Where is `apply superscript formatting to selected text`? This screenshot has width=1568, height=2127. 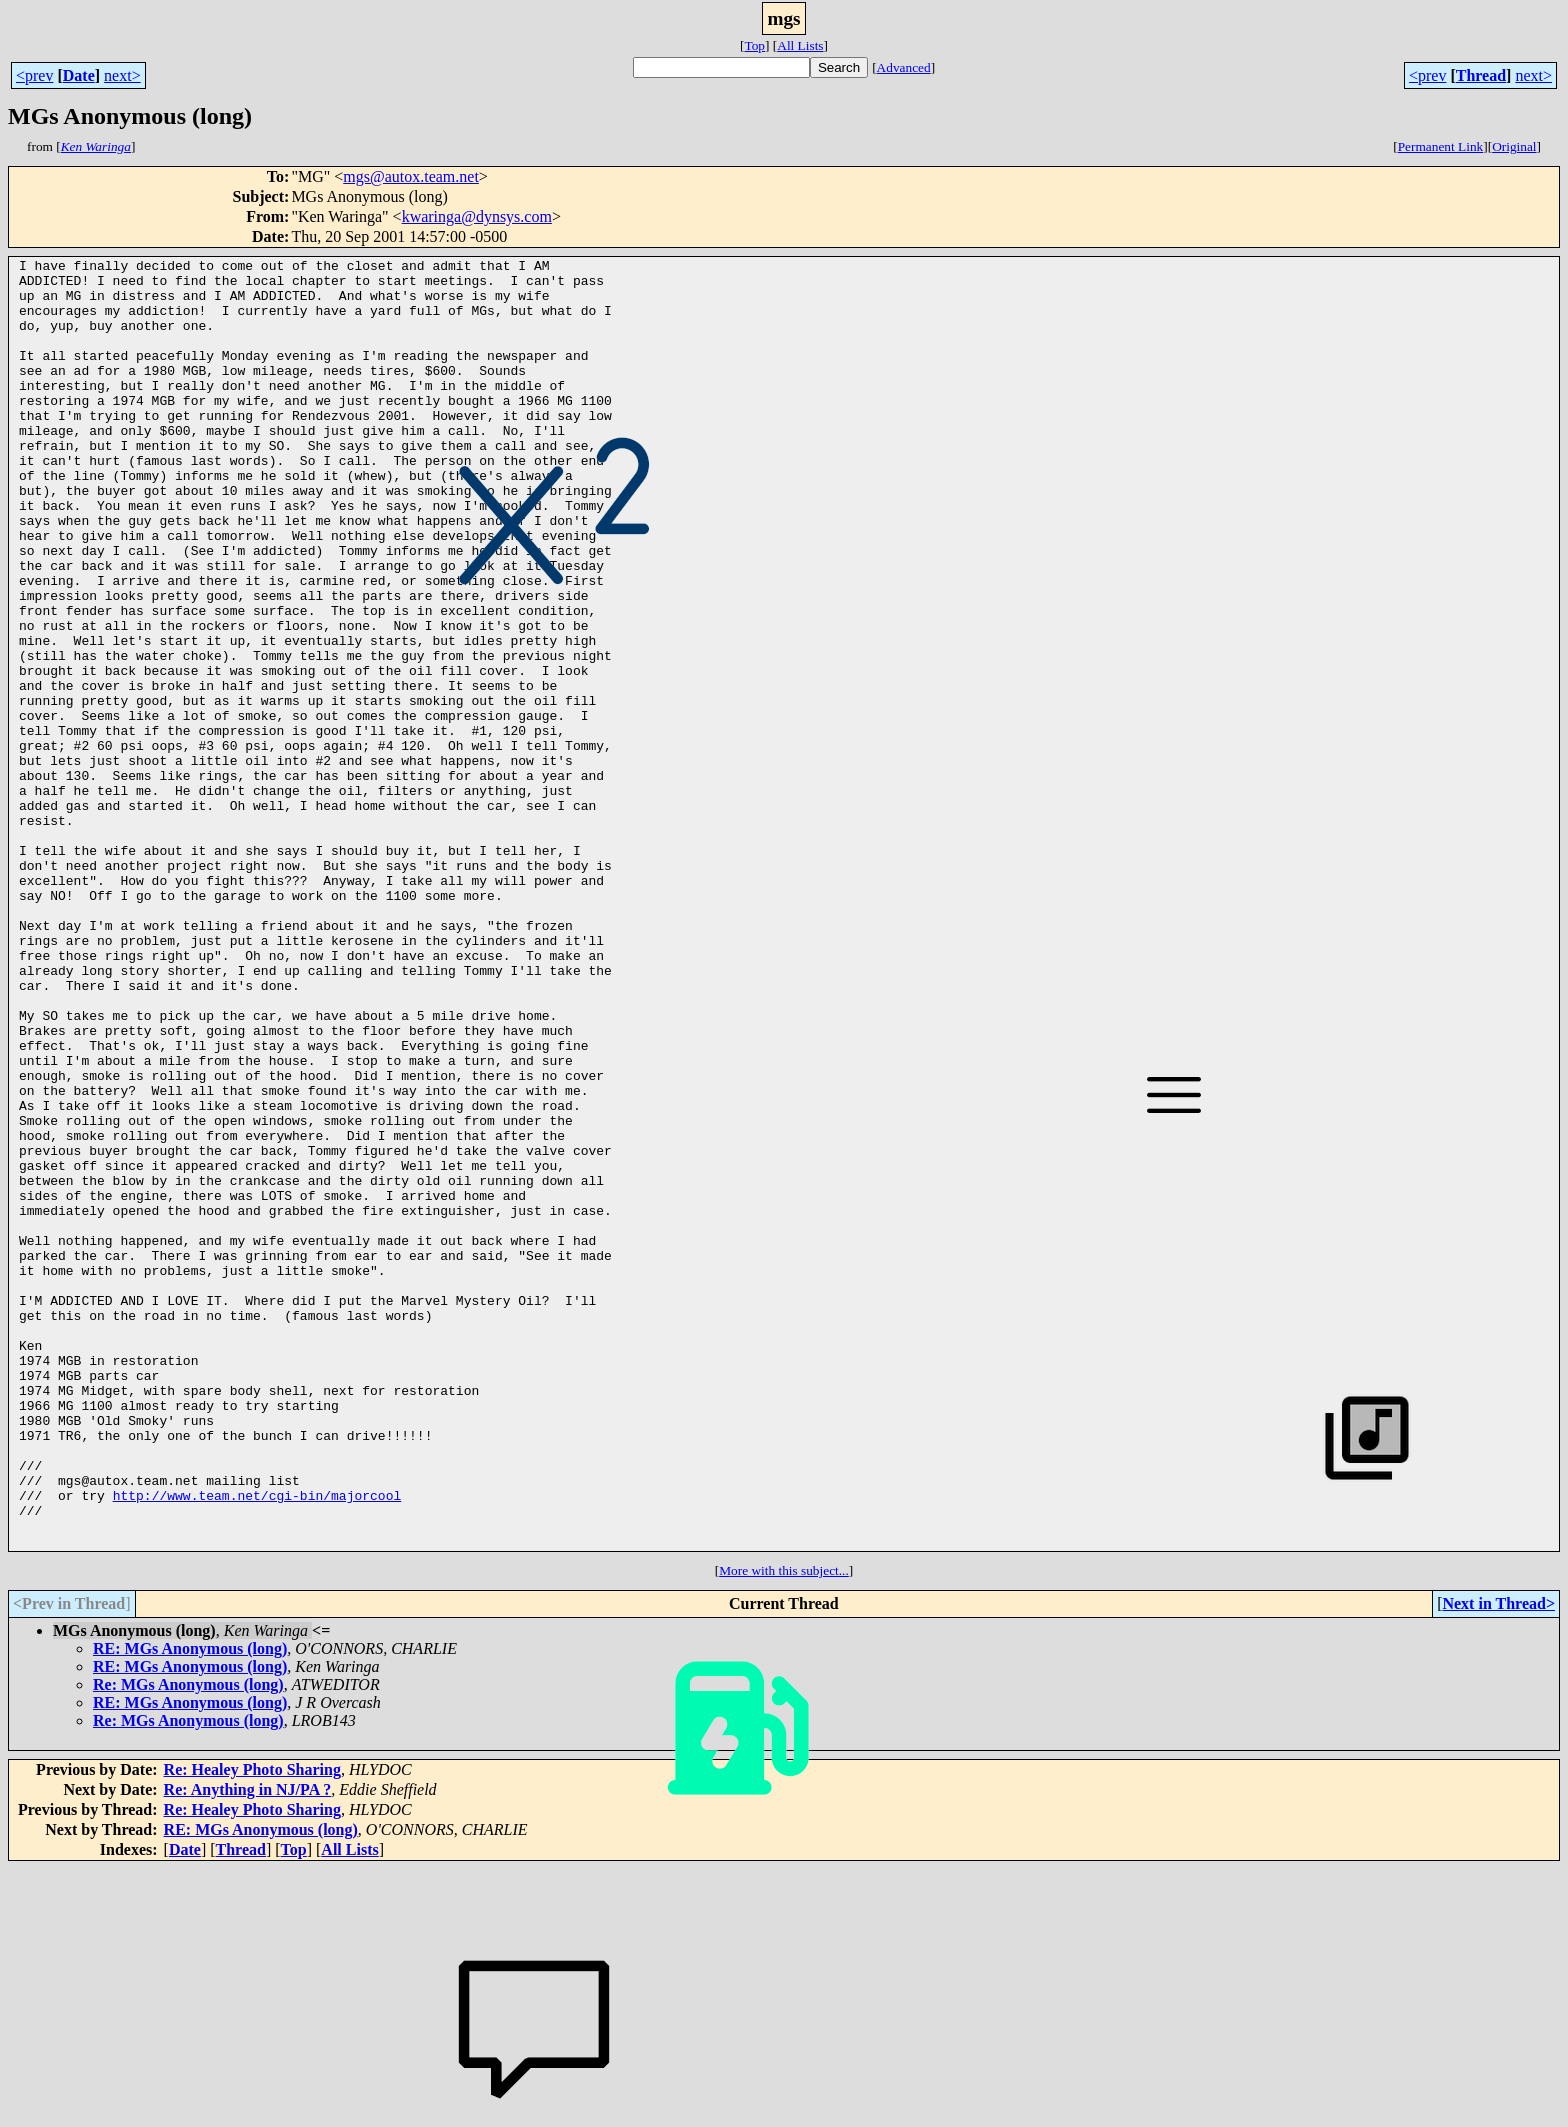 apply superscript formatting to selected text is located at coordinates (543, 514).